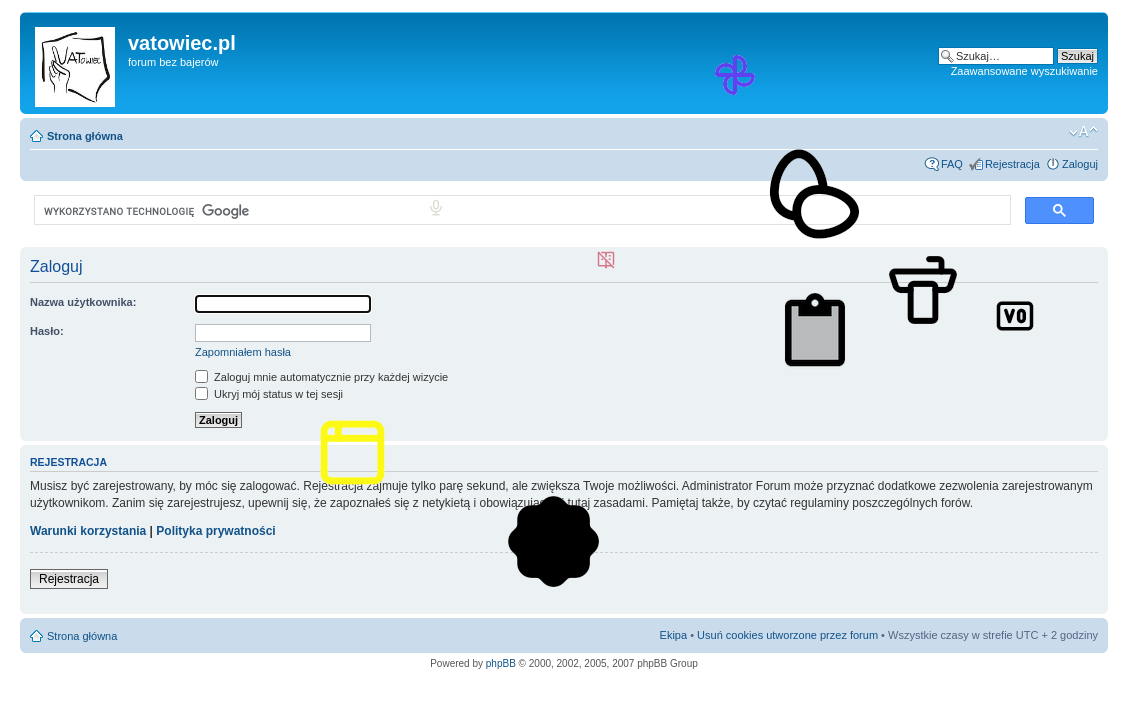 The image size is (1128, 727). Describe the element at coordinates (436, 208) in the screenshot. I see `tap to start voice input` at that location.